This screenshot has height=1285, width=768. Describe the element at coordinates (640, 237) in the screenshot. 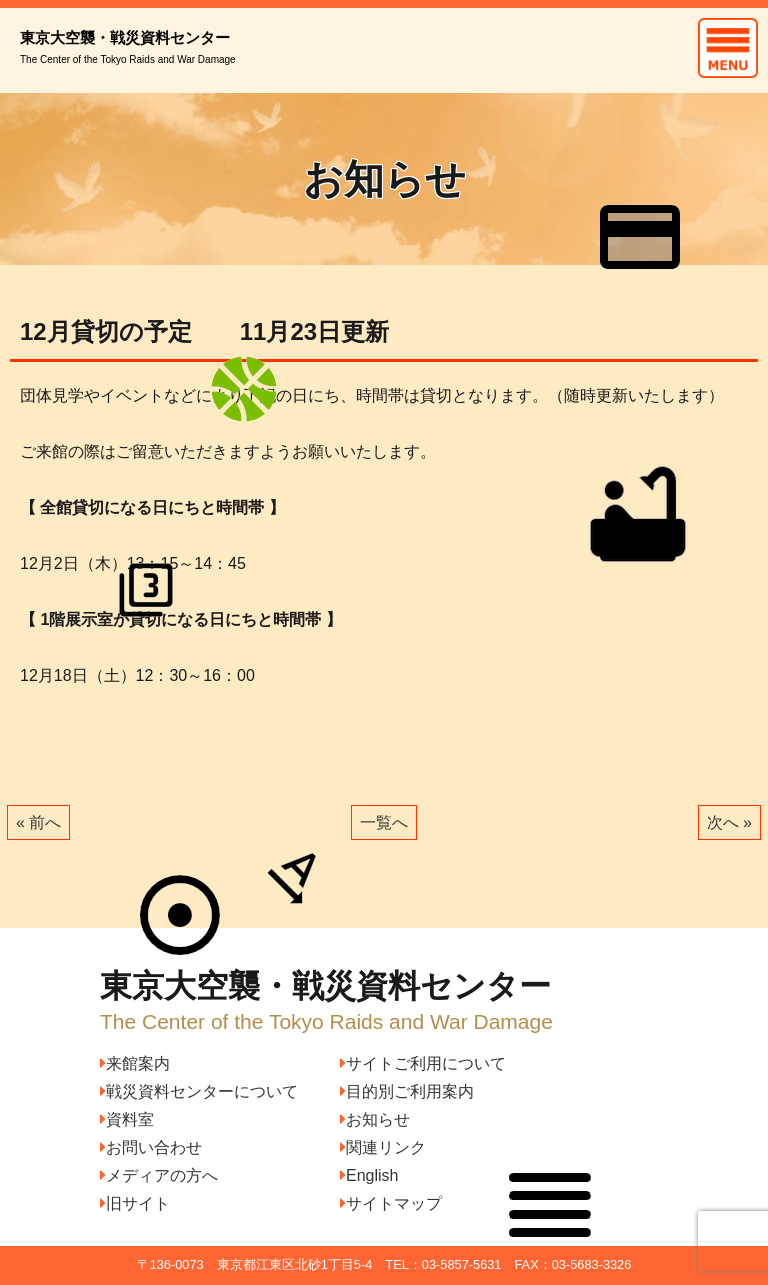

I see `manage payment methods` at that location.